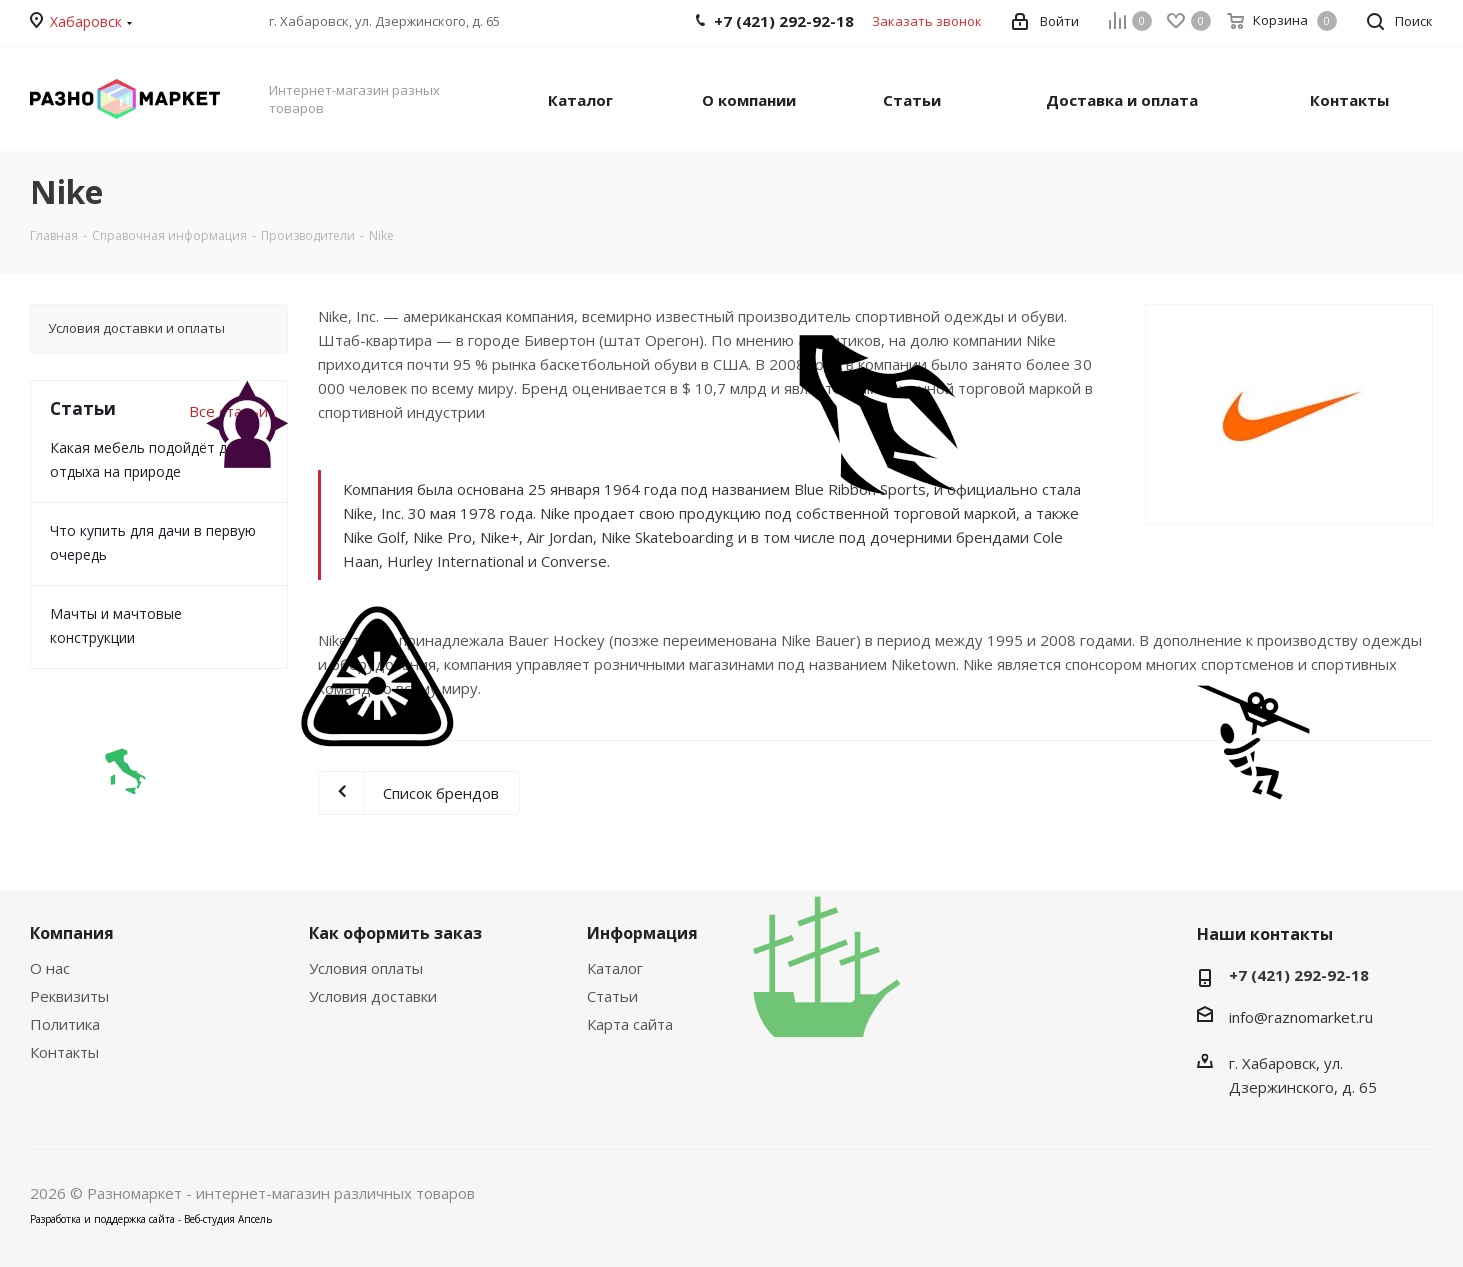 Image resolution: width=1463 pixels, height=1267 pixels. What do you see at coordinates (1249, 745) in the screenshot?
I see `flying fox or zipline activity icon` at bounding box center [1249, 745].